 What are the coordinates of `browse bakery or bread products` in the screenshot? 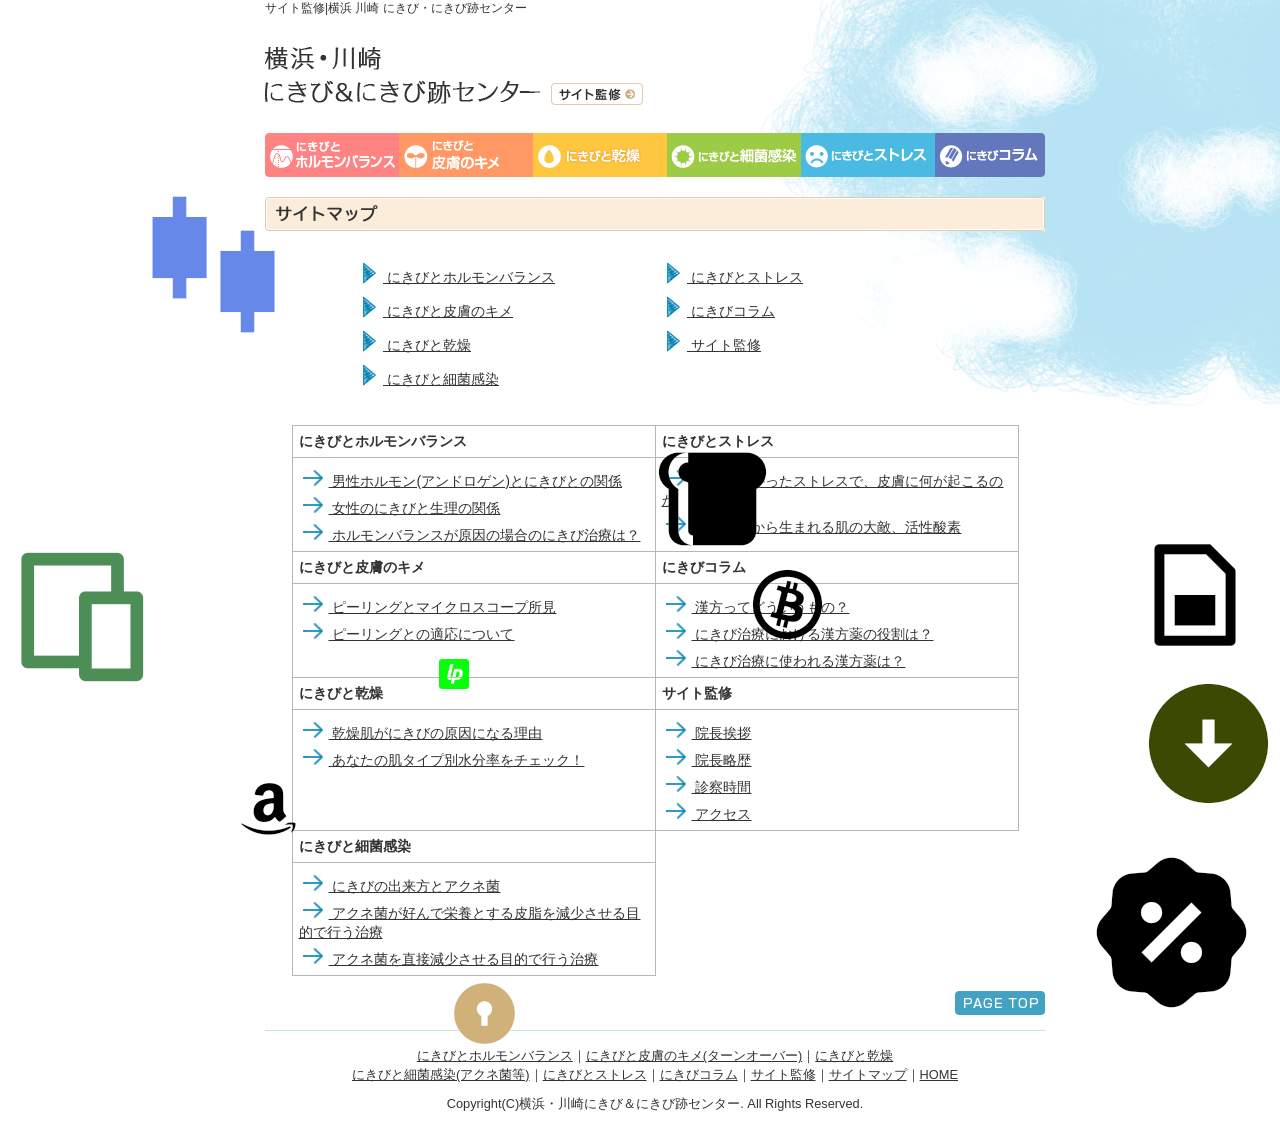 It's located at (712, 496).